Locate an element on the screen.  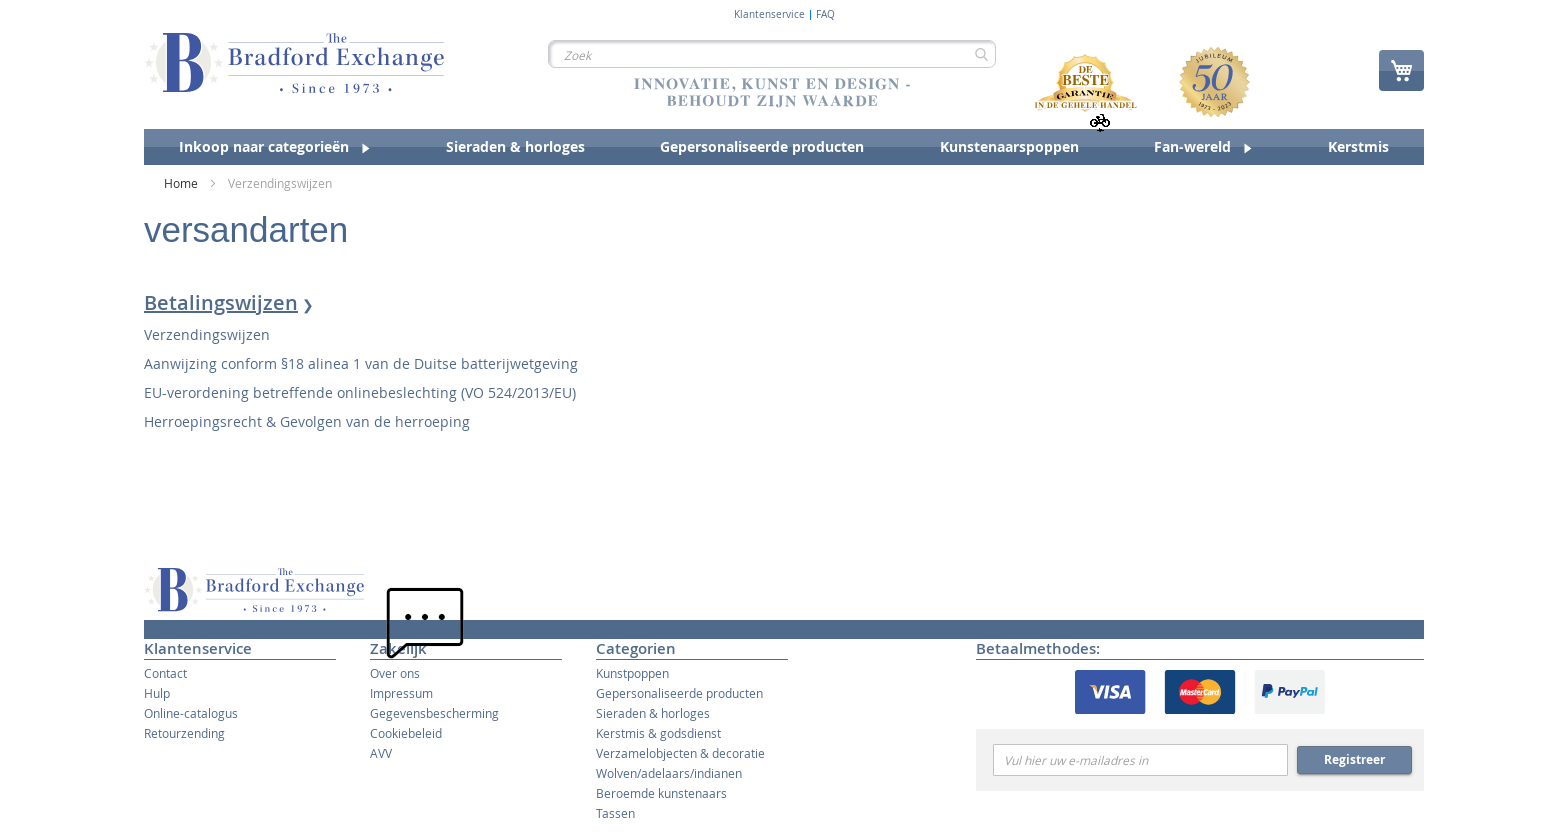
select electric bike as transportation mode is located at coordinates (1100, 123).